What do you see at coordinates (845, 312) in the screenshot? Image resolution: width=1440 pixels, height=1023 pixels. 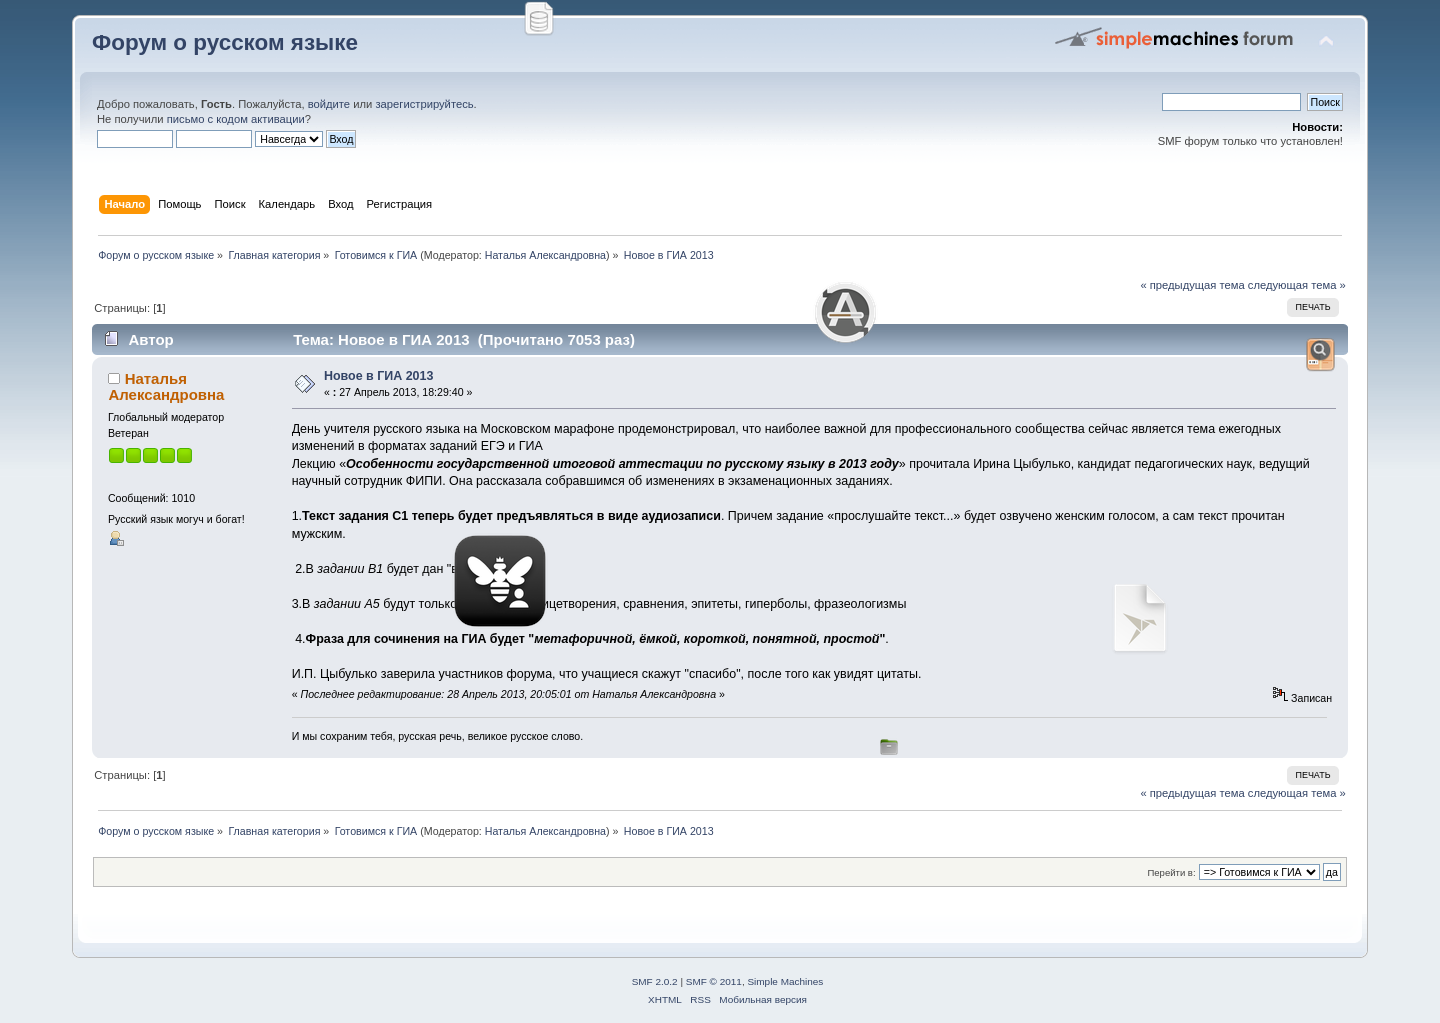 I see `open the software update manager` at bounding box center [845, 312].